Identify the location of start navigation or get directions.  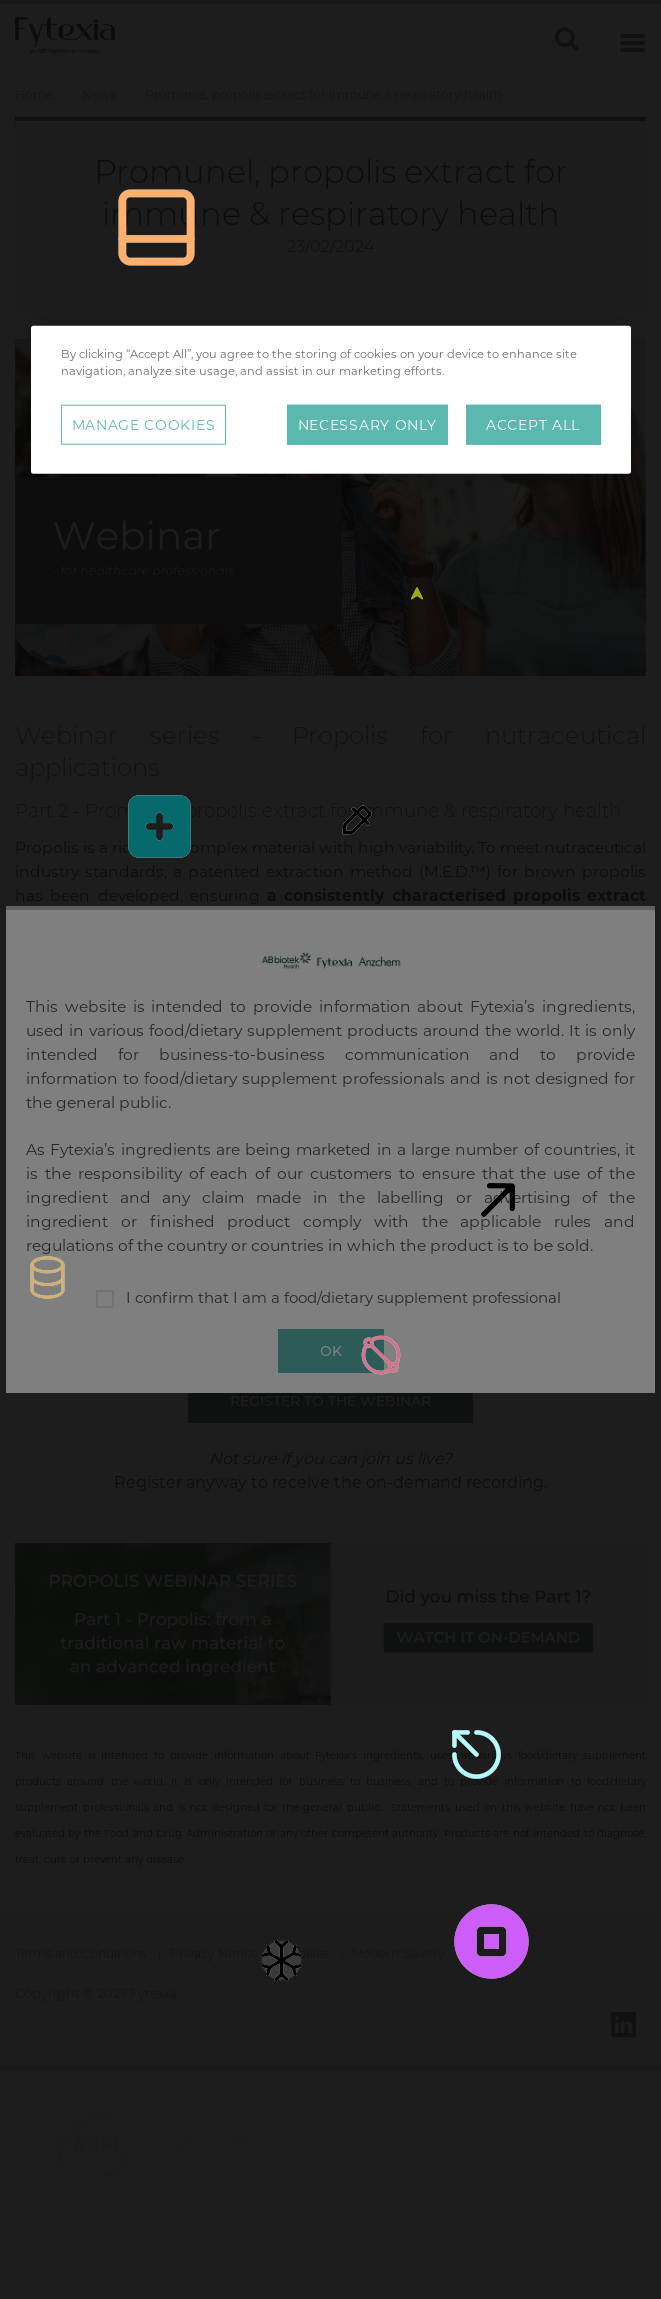
(417, 594).